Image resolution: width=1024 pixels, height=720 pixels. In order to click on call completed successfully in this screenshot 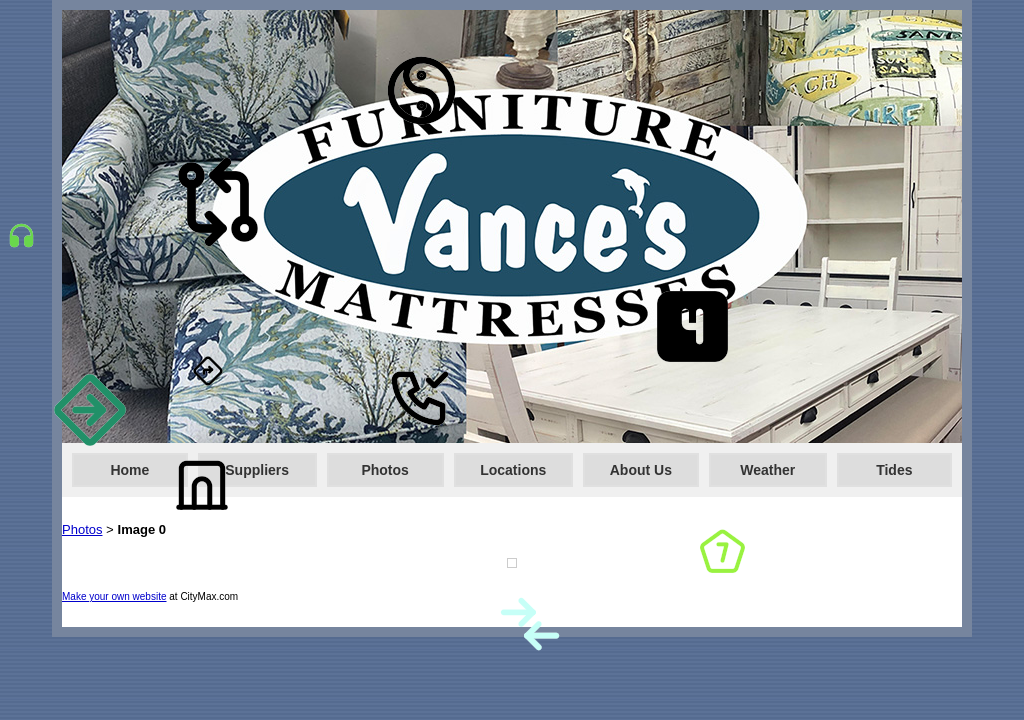, I will do `click(420, 397)`.